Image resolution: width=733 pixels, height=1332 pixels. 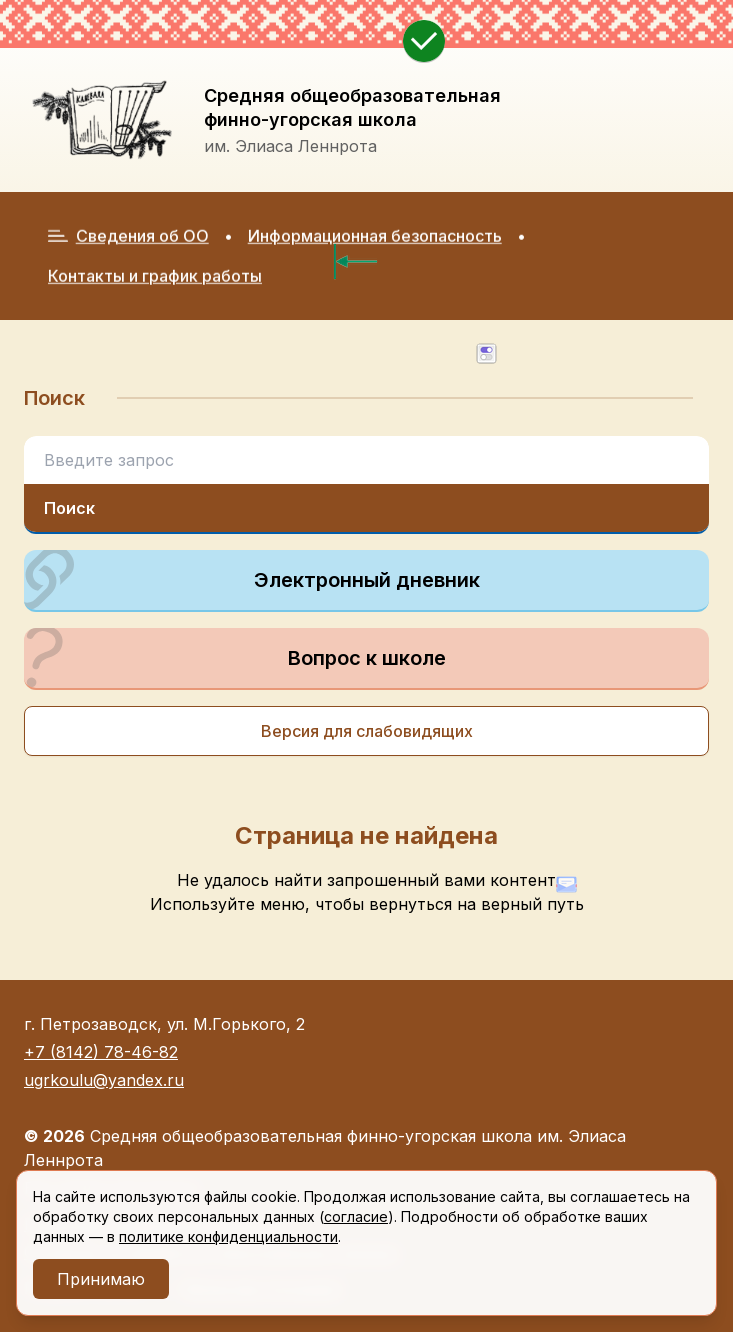 What do you see at coordinates (355, 261) in the screenshot?
I see `go to the first item in a list or sequence` at bounding box center [355, 261].